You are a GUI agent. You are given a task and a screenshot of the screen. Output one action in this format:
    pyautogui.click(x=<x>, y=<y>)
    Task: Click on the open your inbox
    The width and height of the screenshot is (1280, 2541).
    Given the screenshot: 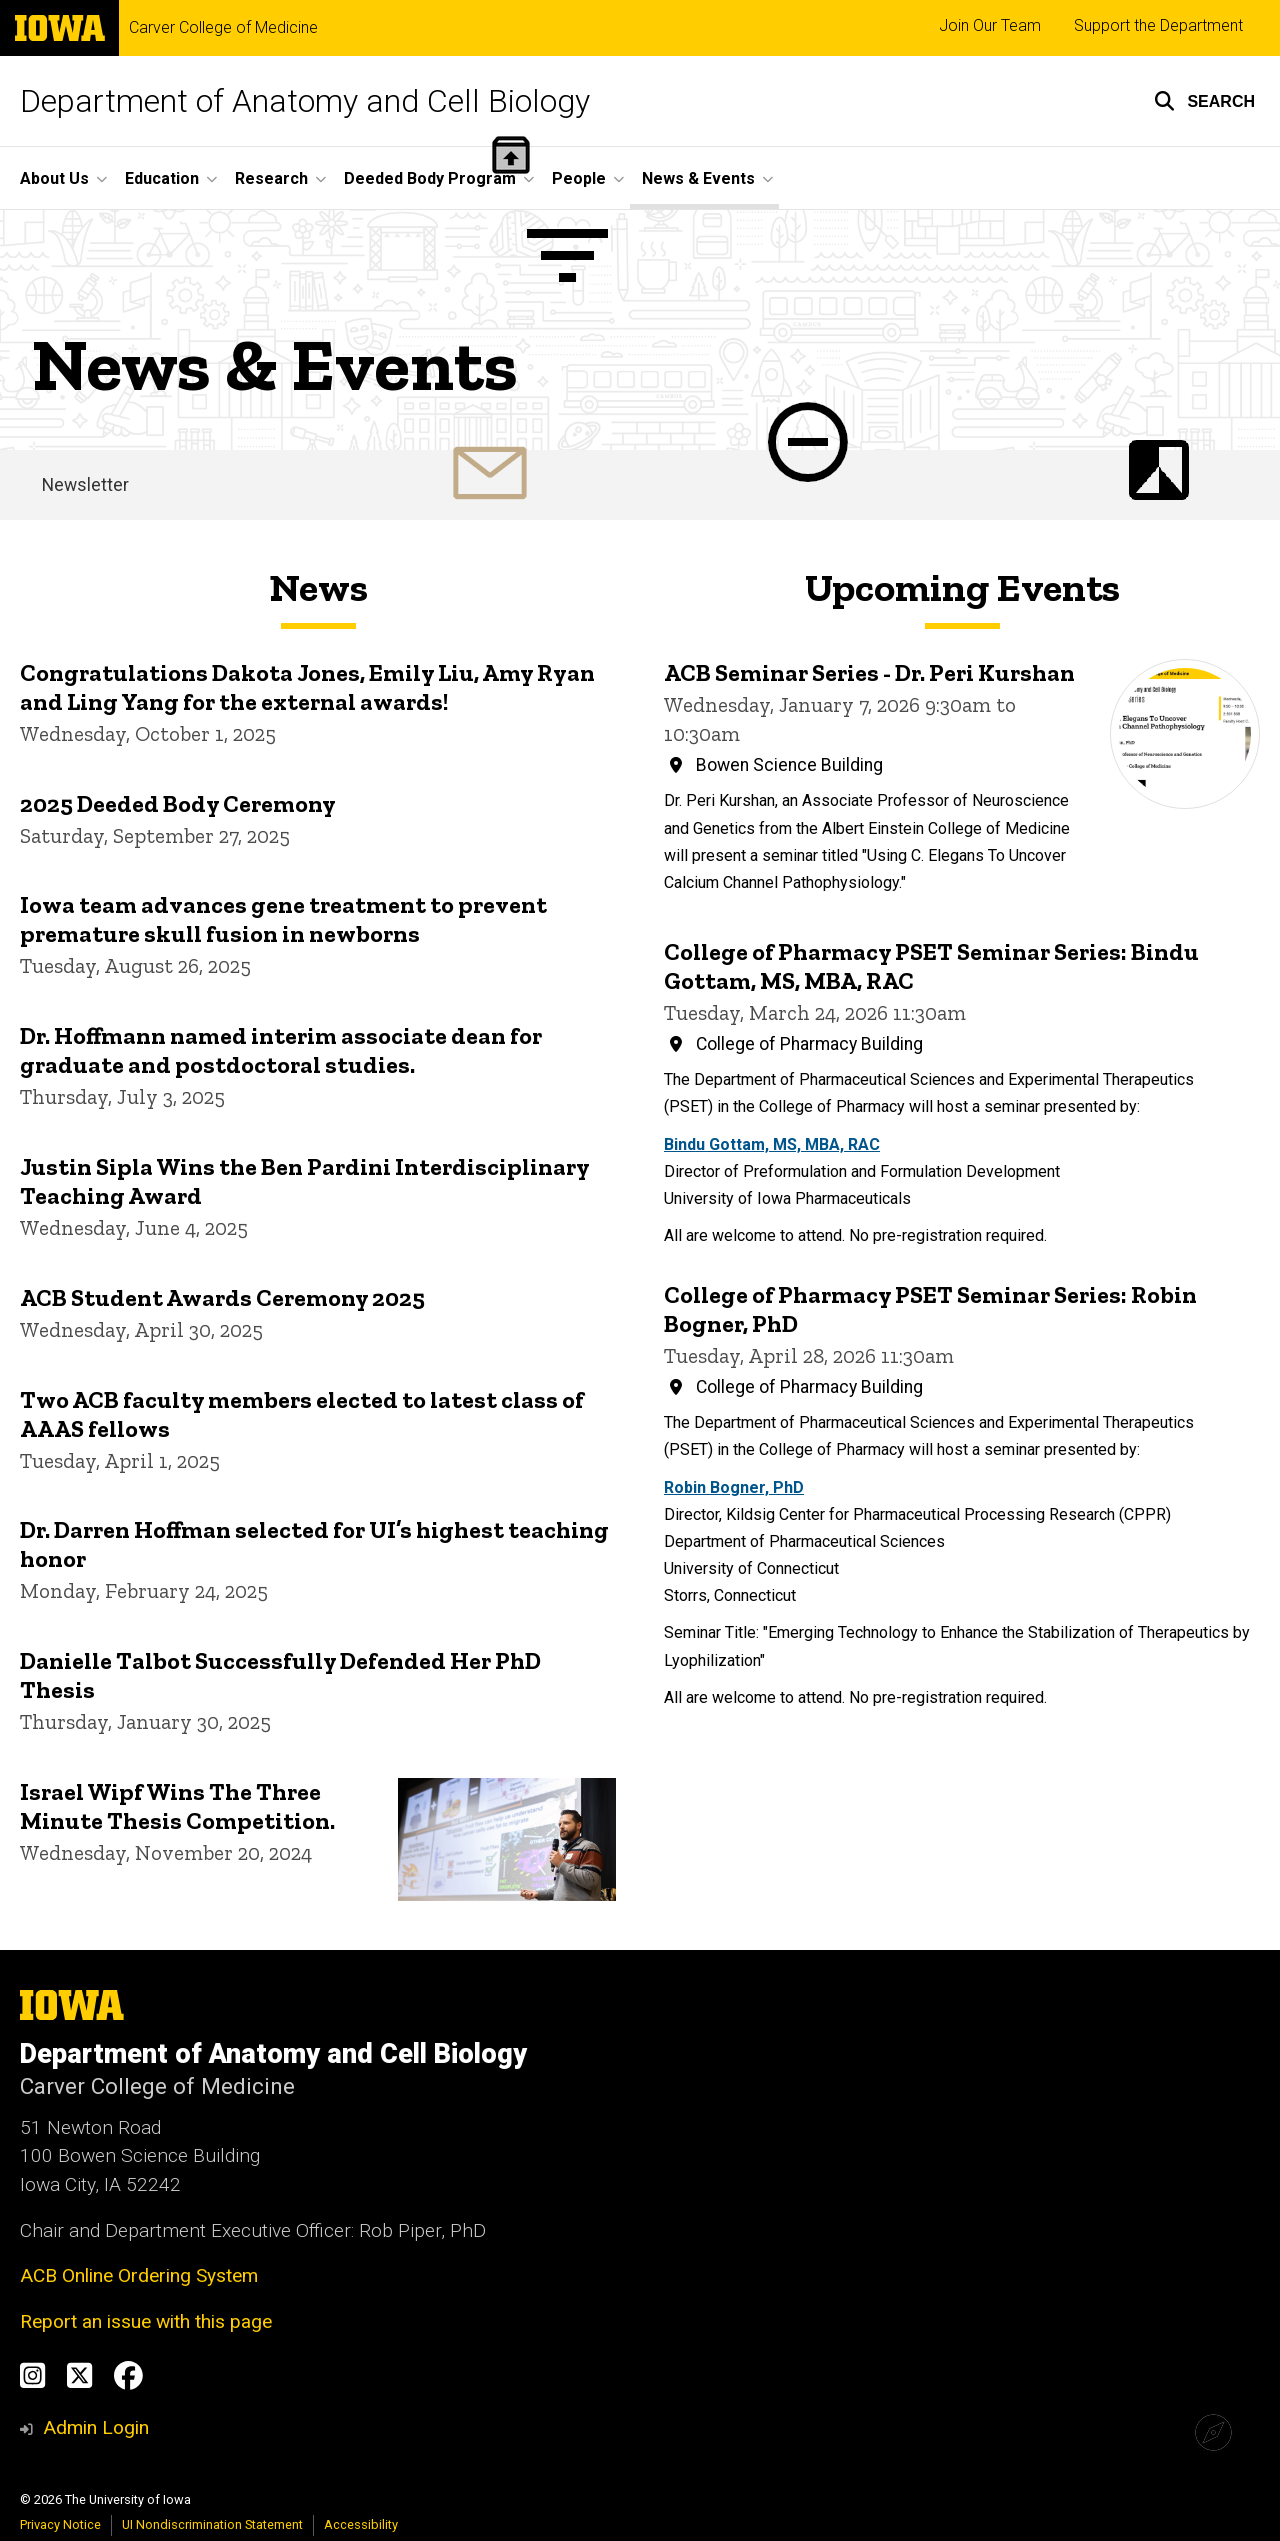 What is the action you would take?
    pyautogui.click(x=490, y=473)
    